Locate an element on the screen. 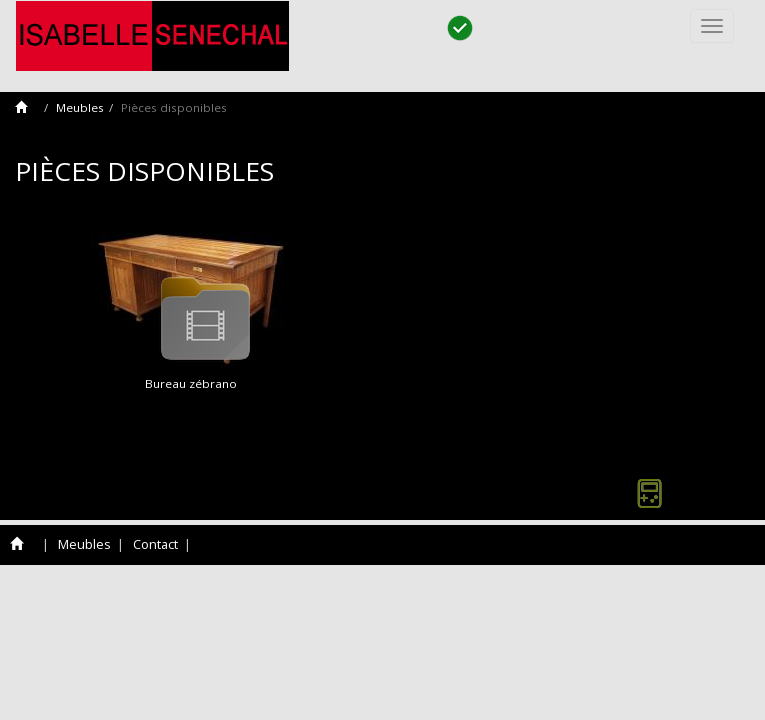 The width and height of the screenshot is (765, 720). confirm or accept an action is located at coordinates (460, 28).